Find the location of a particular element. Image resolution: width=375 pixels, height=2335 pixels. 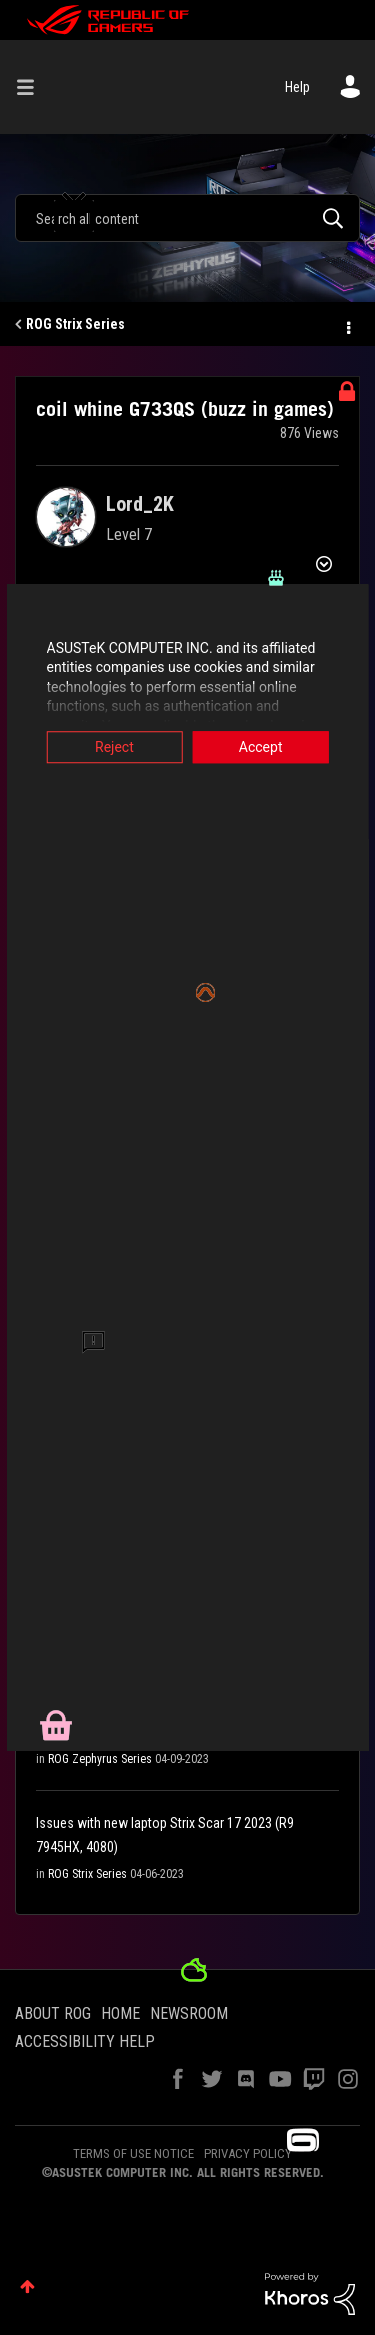

view your shopping basket is located at coordinates (56, 1726).